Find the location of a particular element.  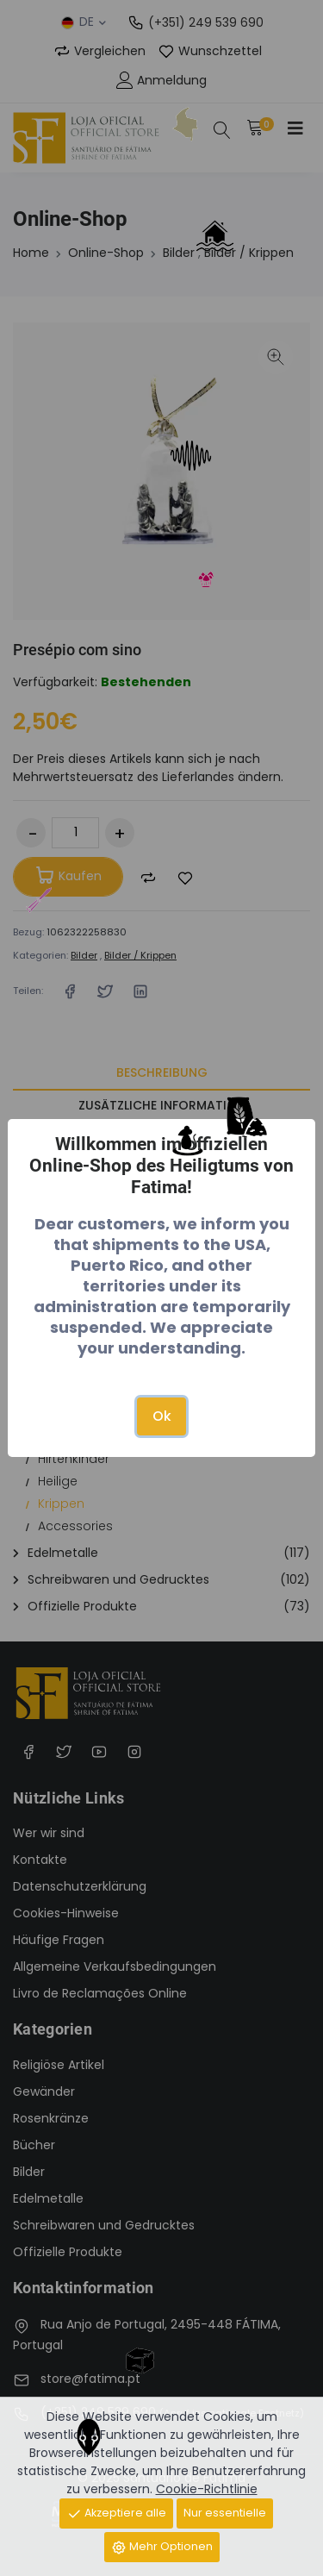

adjust audio amplitude or volume levels is located at coordinates (190, 455).